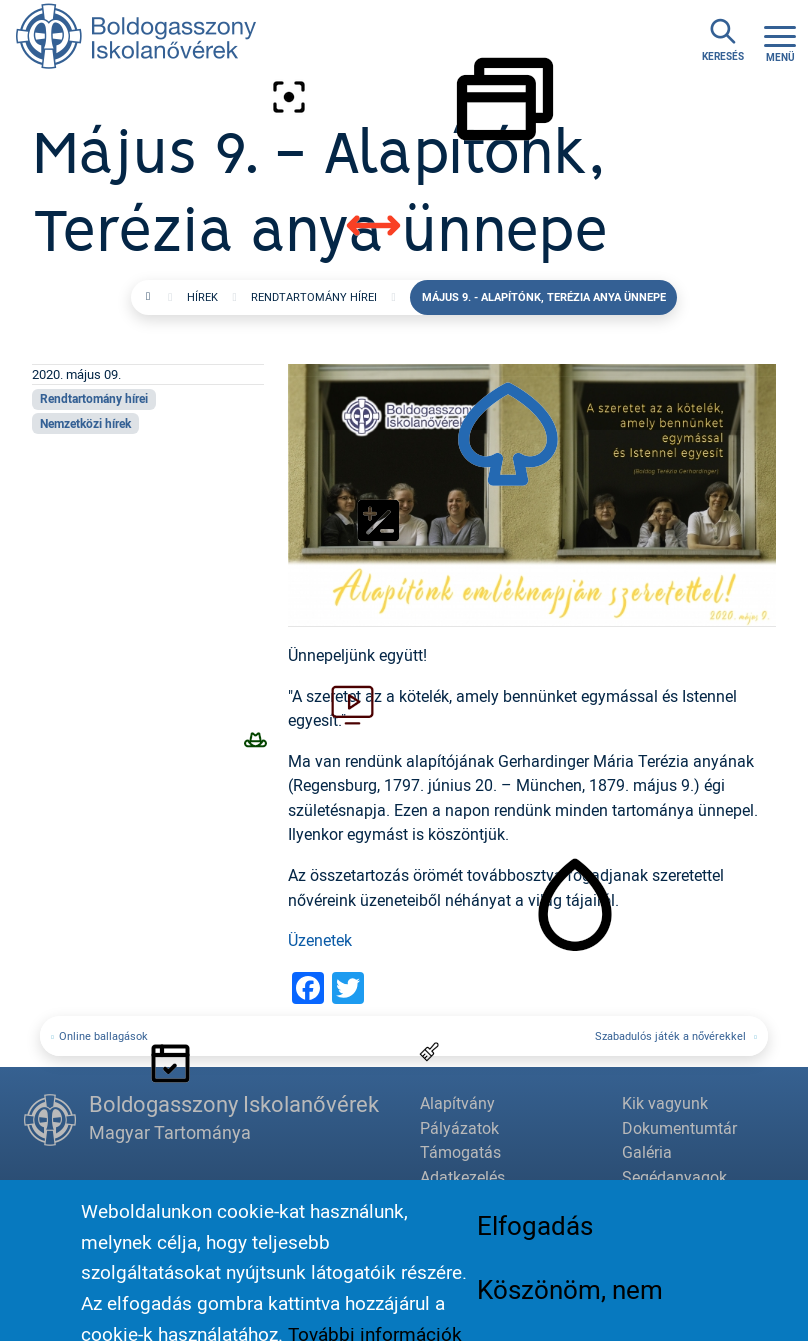 The height and width of the screenshot is (1341, 808). I want to click on indicates water or liquid-related settings, so click(575, 908).